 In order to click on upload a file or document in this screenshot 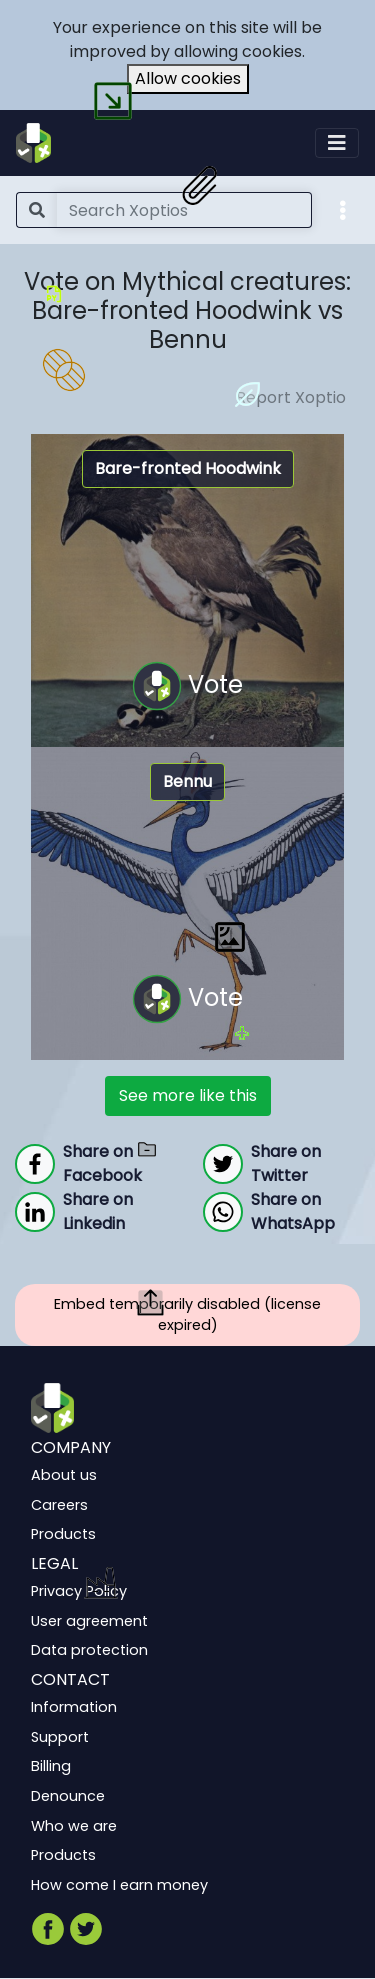, I will do `click(150, 1303)`.